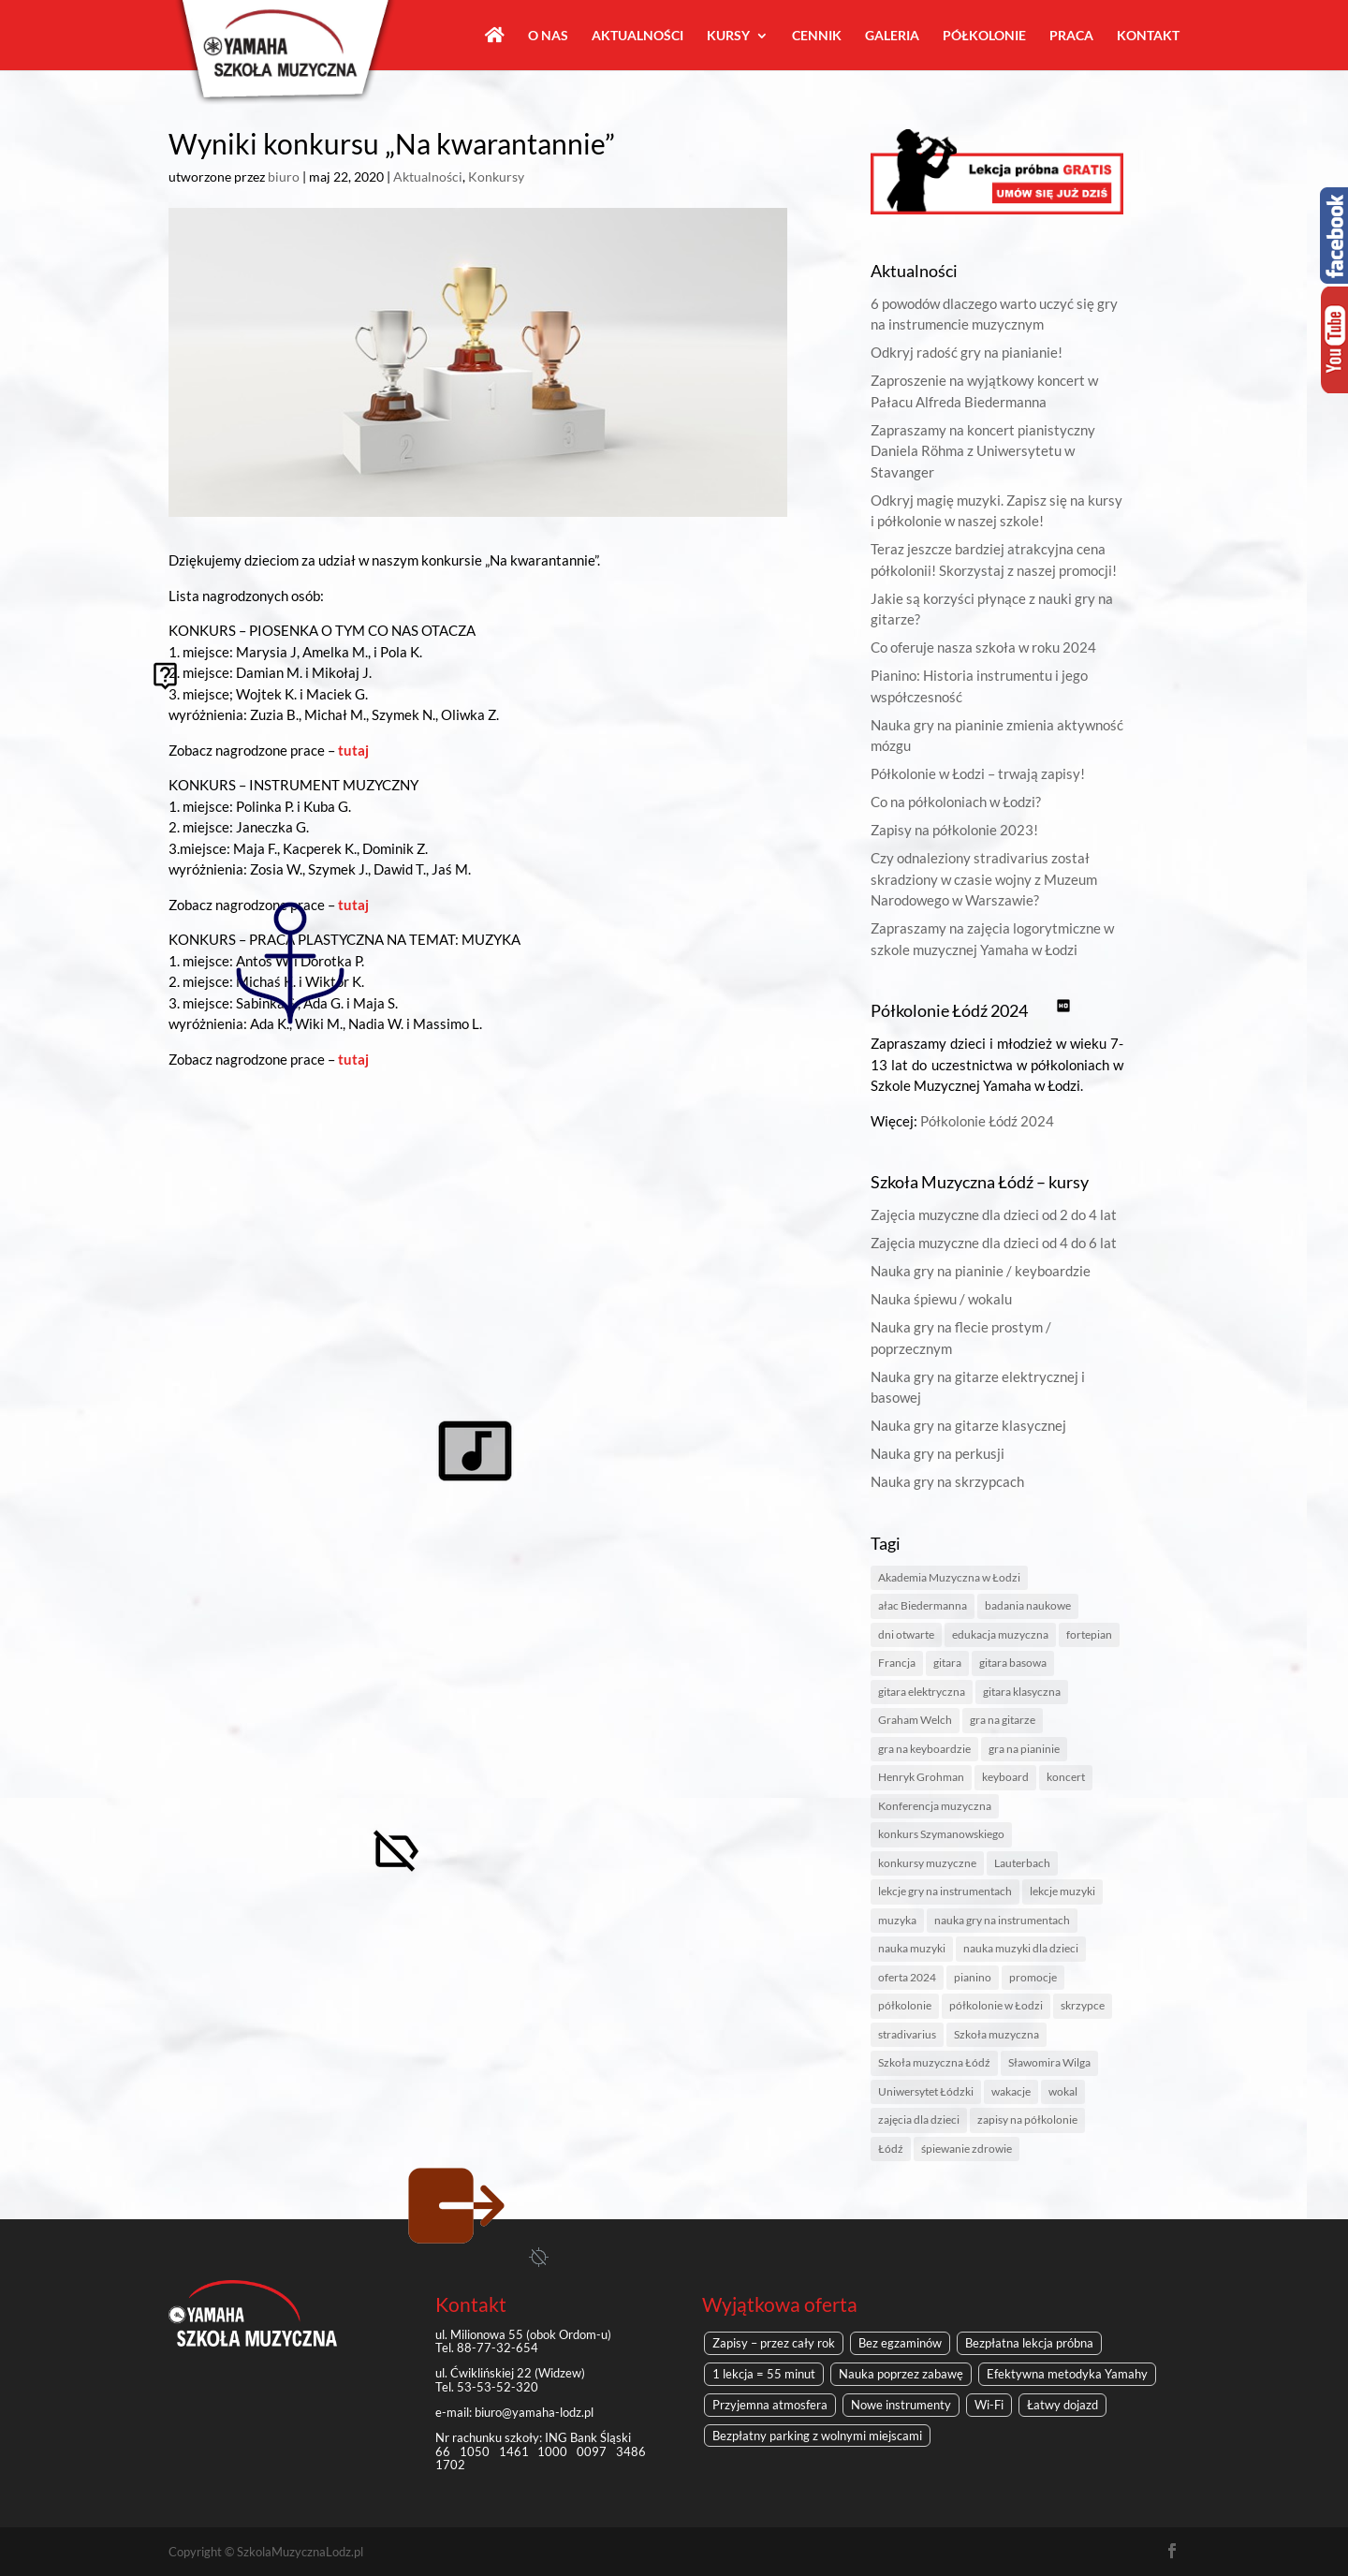 This screenshot has height=2576, width=1348. I want to click on log out of your account, so click(456, 2205).